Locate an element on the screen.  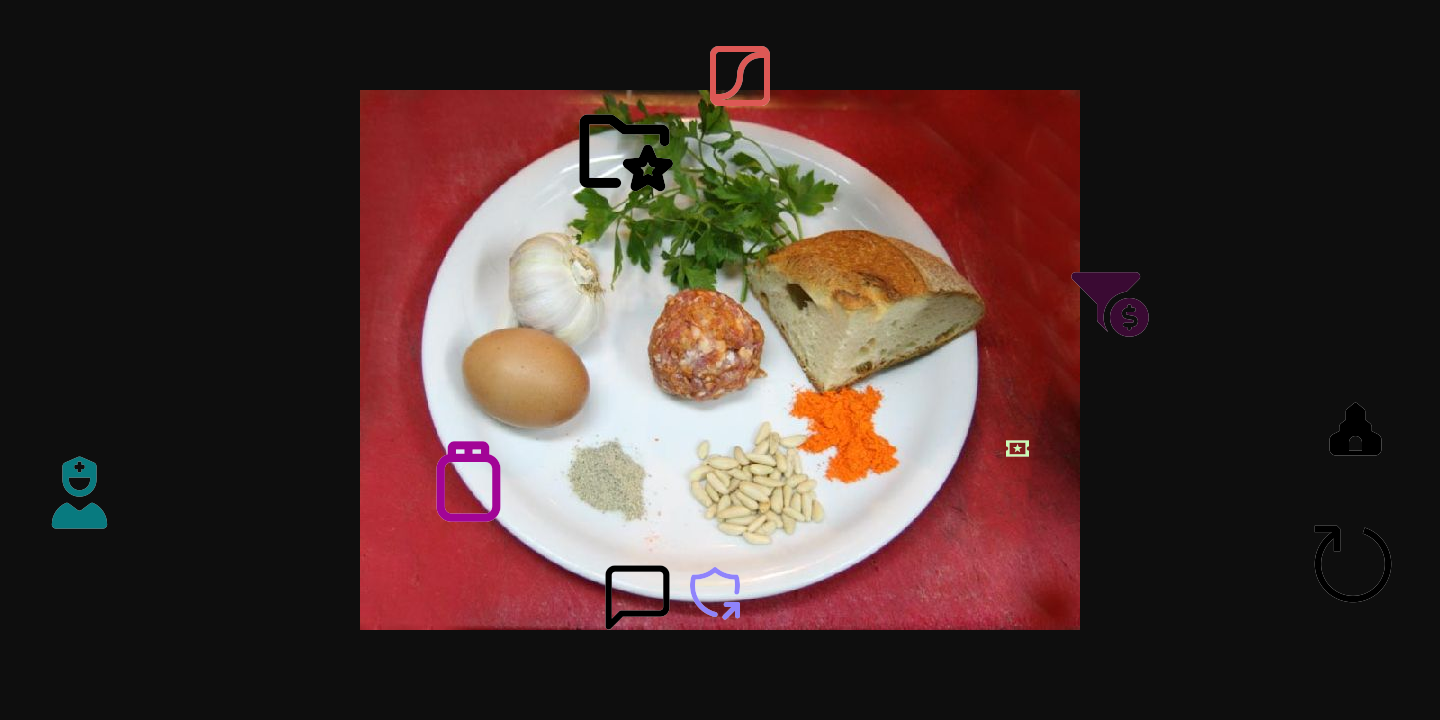
open messaging or chat is located at coordinates (637, 597).